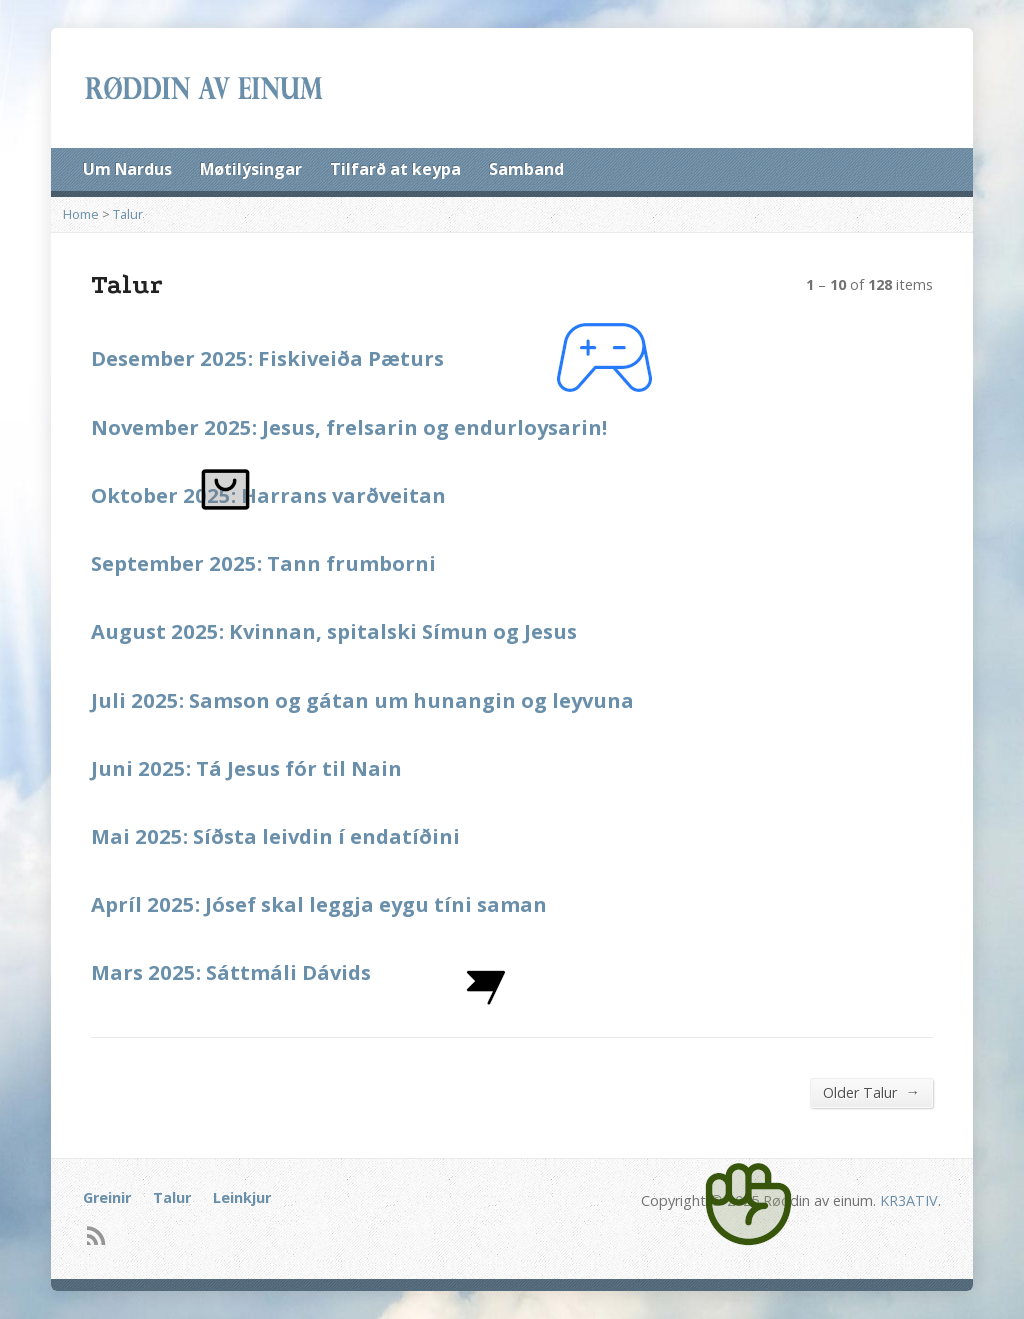 This screenshot has width=1024, height=1319. I want to click on view your shopping bag, so click(225, 489).